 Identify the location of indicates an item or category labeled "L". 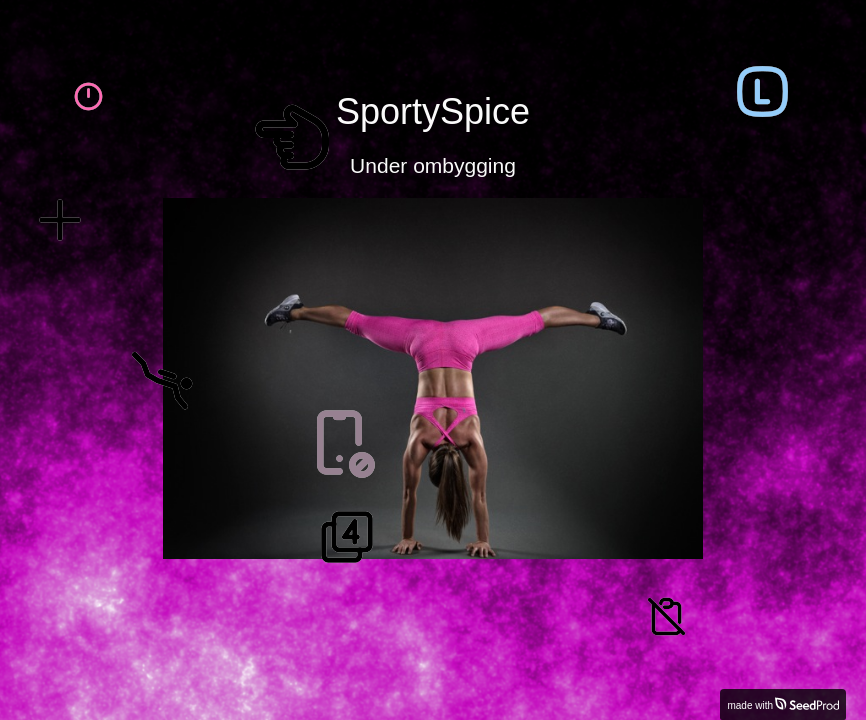
(762, 91).